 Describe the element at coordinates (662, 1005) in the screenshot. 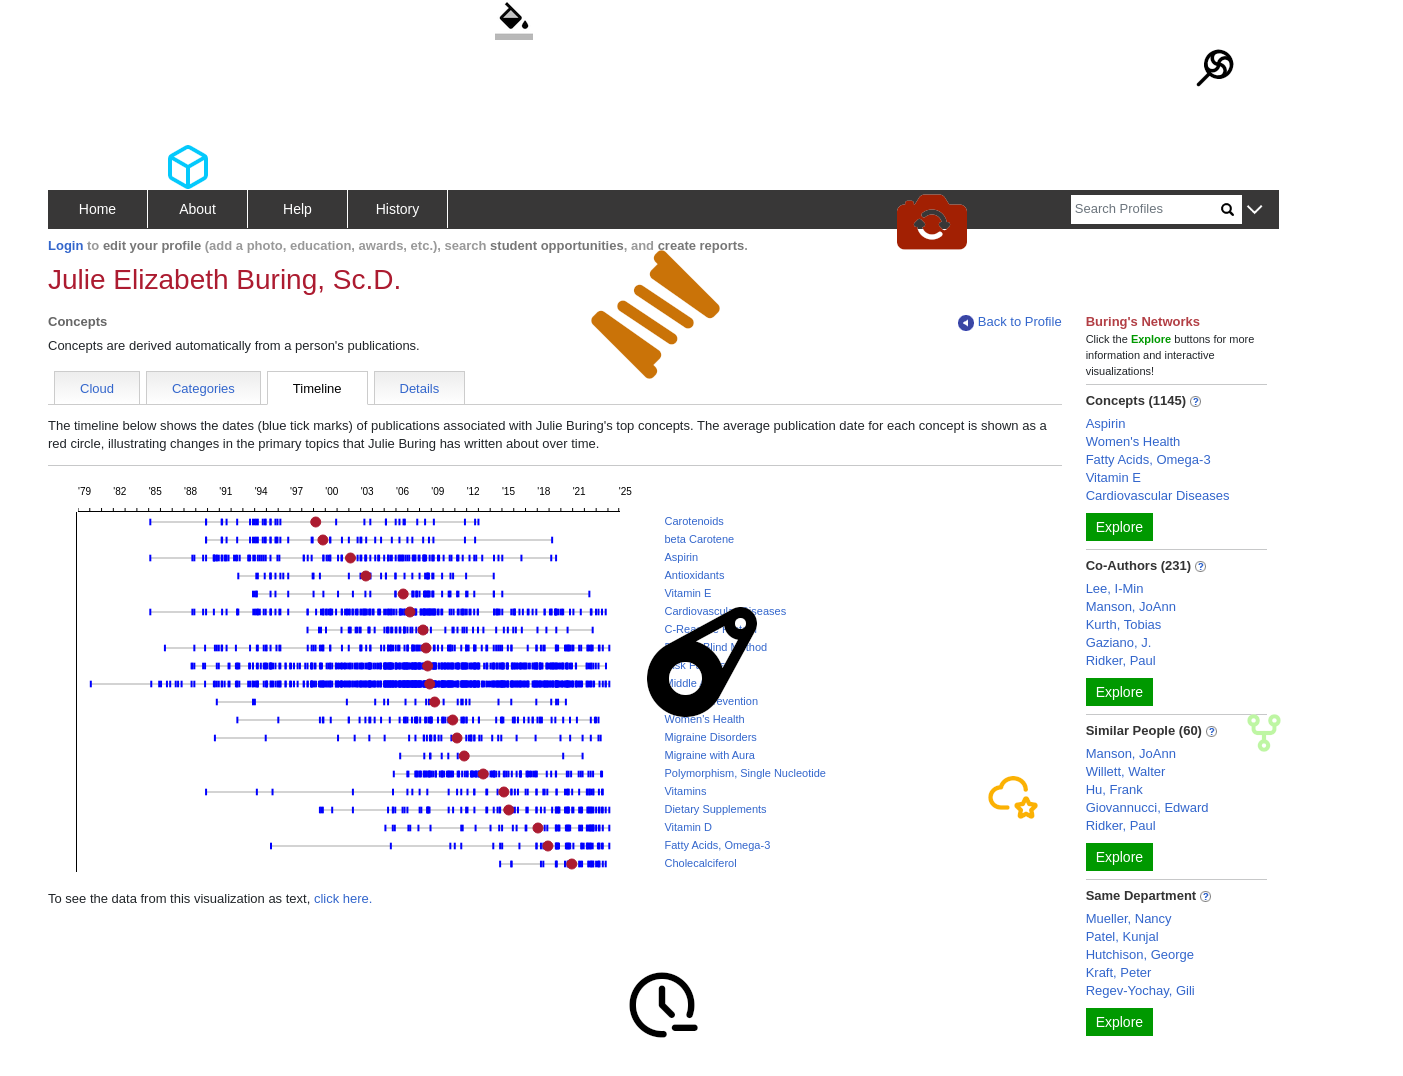

I see `remove time or reduce duration` at that location.